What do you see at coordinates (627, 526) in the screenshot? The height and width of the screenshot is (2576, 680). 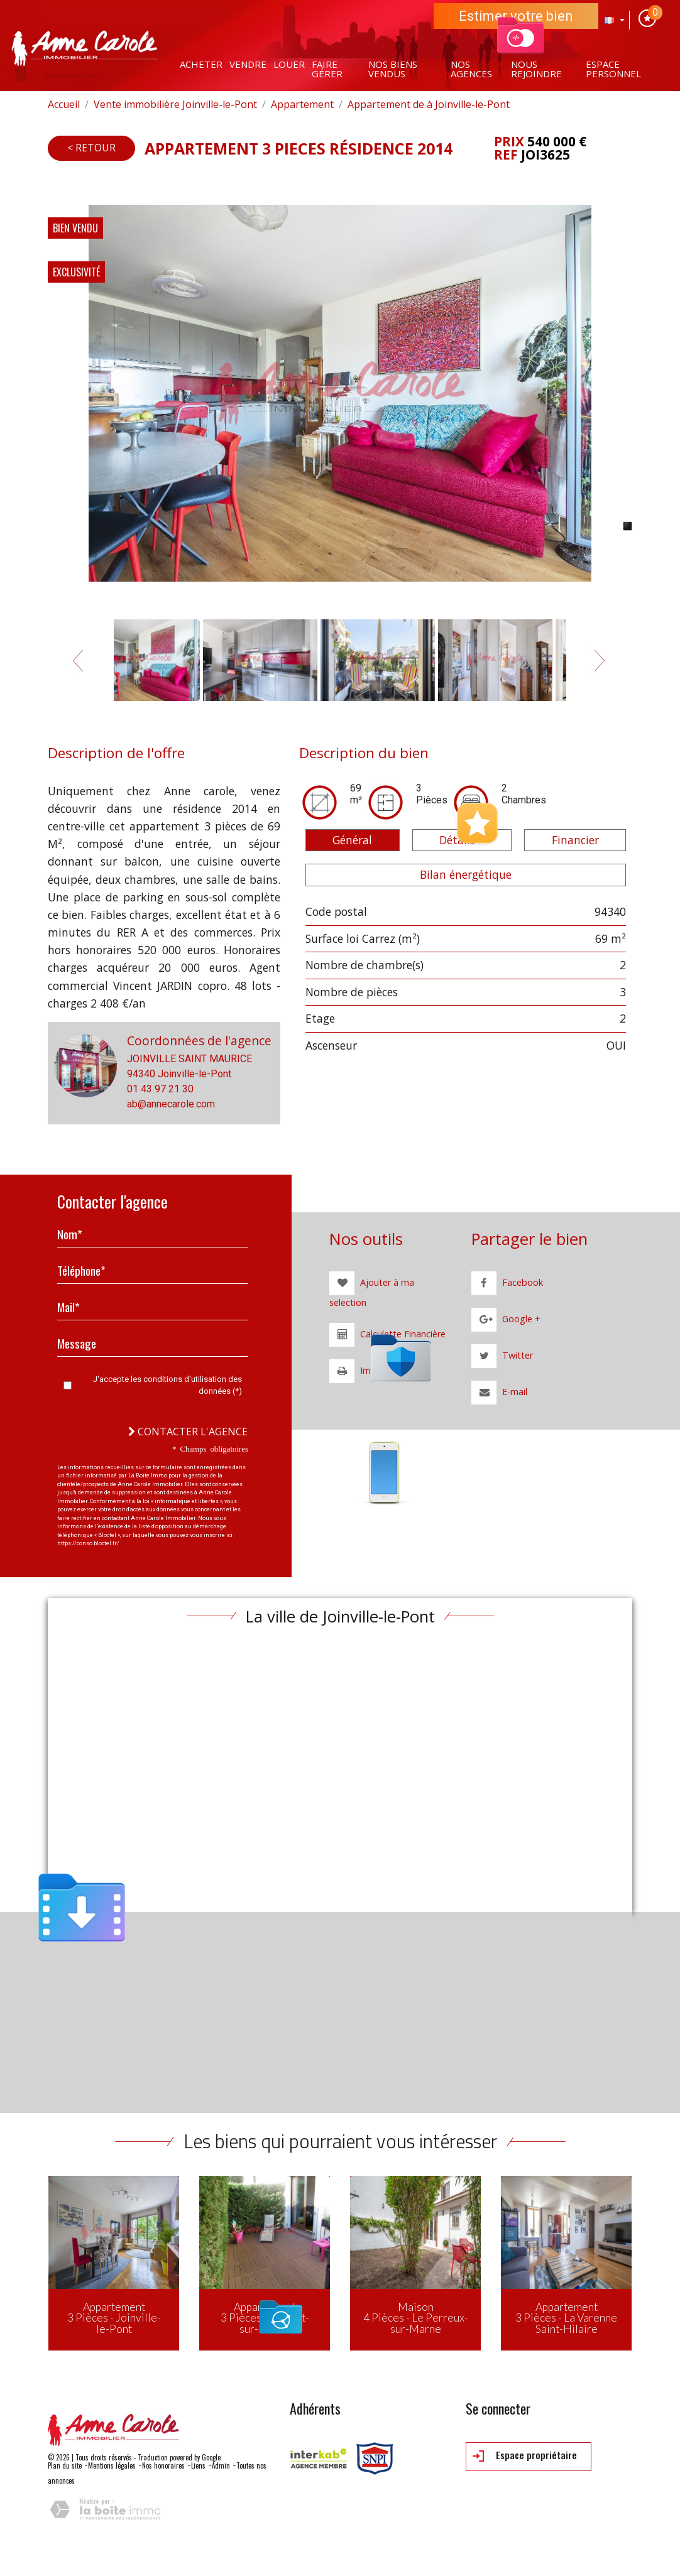 I see `iPod nano device connected` at bounding box center [627, 526].